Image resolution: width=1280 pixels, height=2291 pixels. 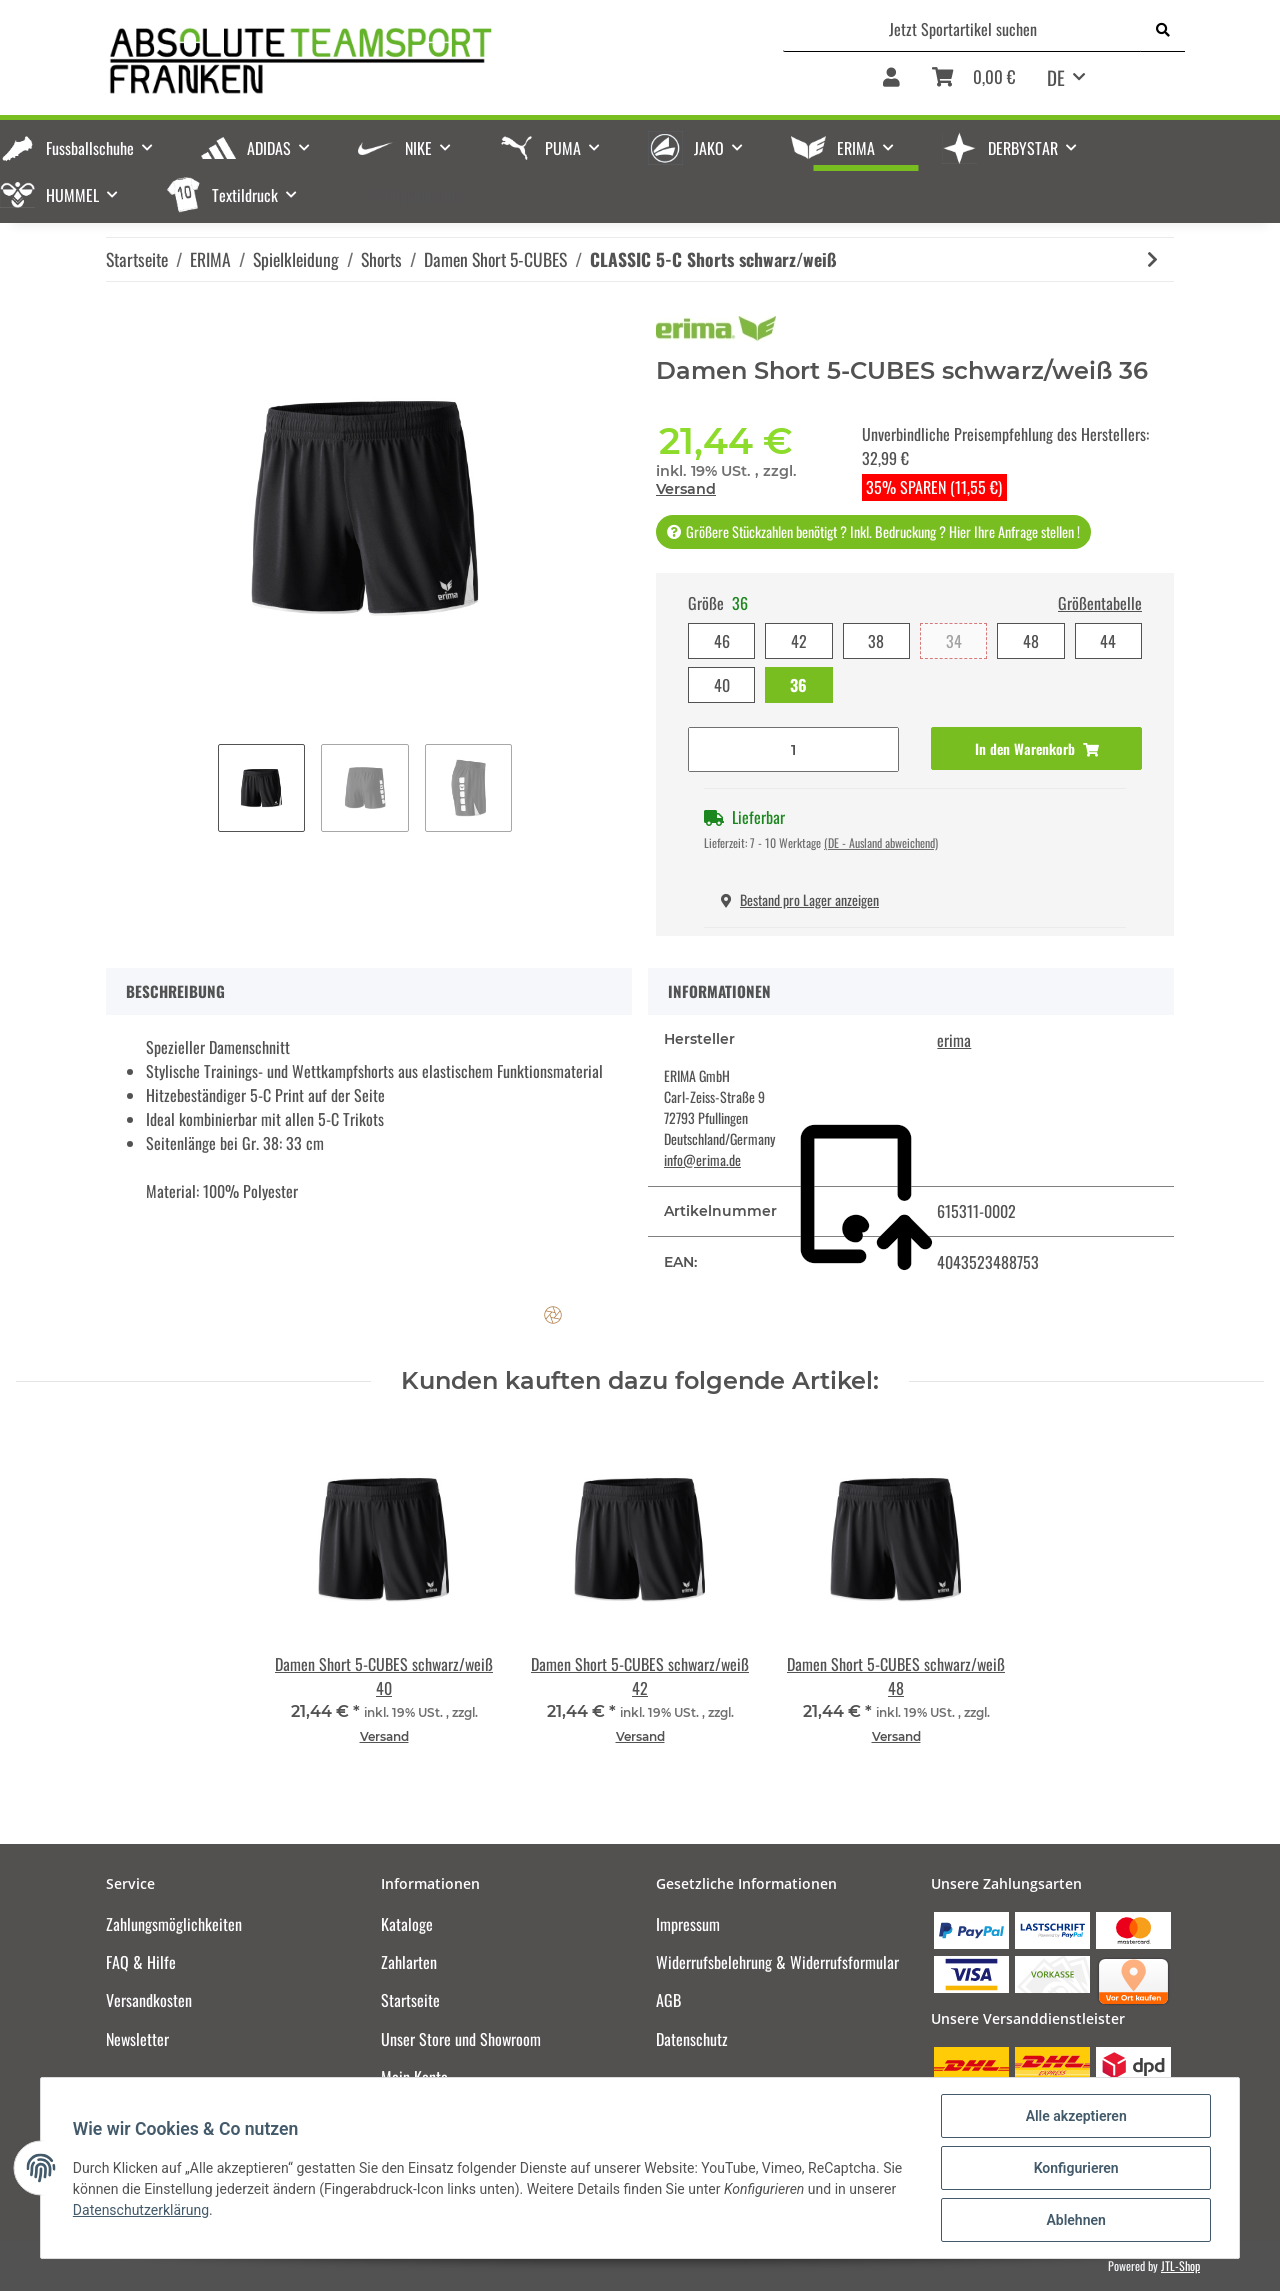 I want to click on upload content to tablet device, so click(x=856, y=1194).